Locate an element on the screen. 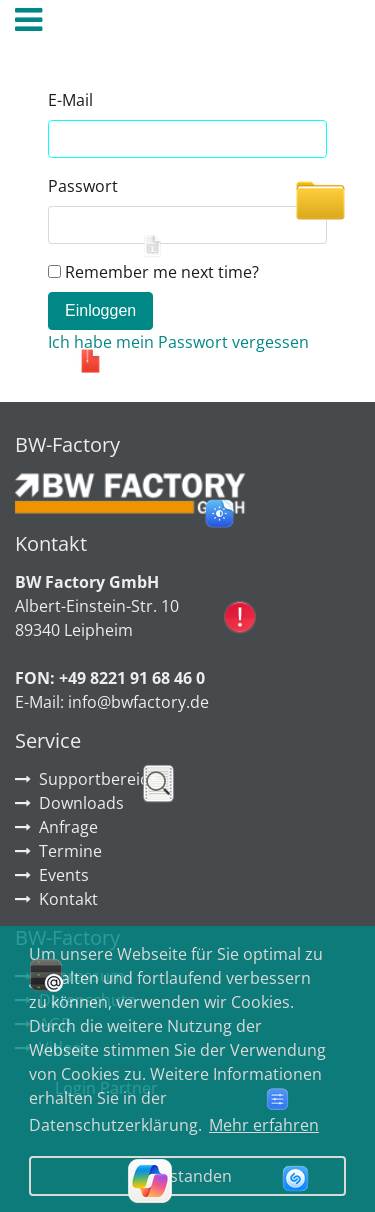  configure dns server settings is located at coordinates (46, 975).